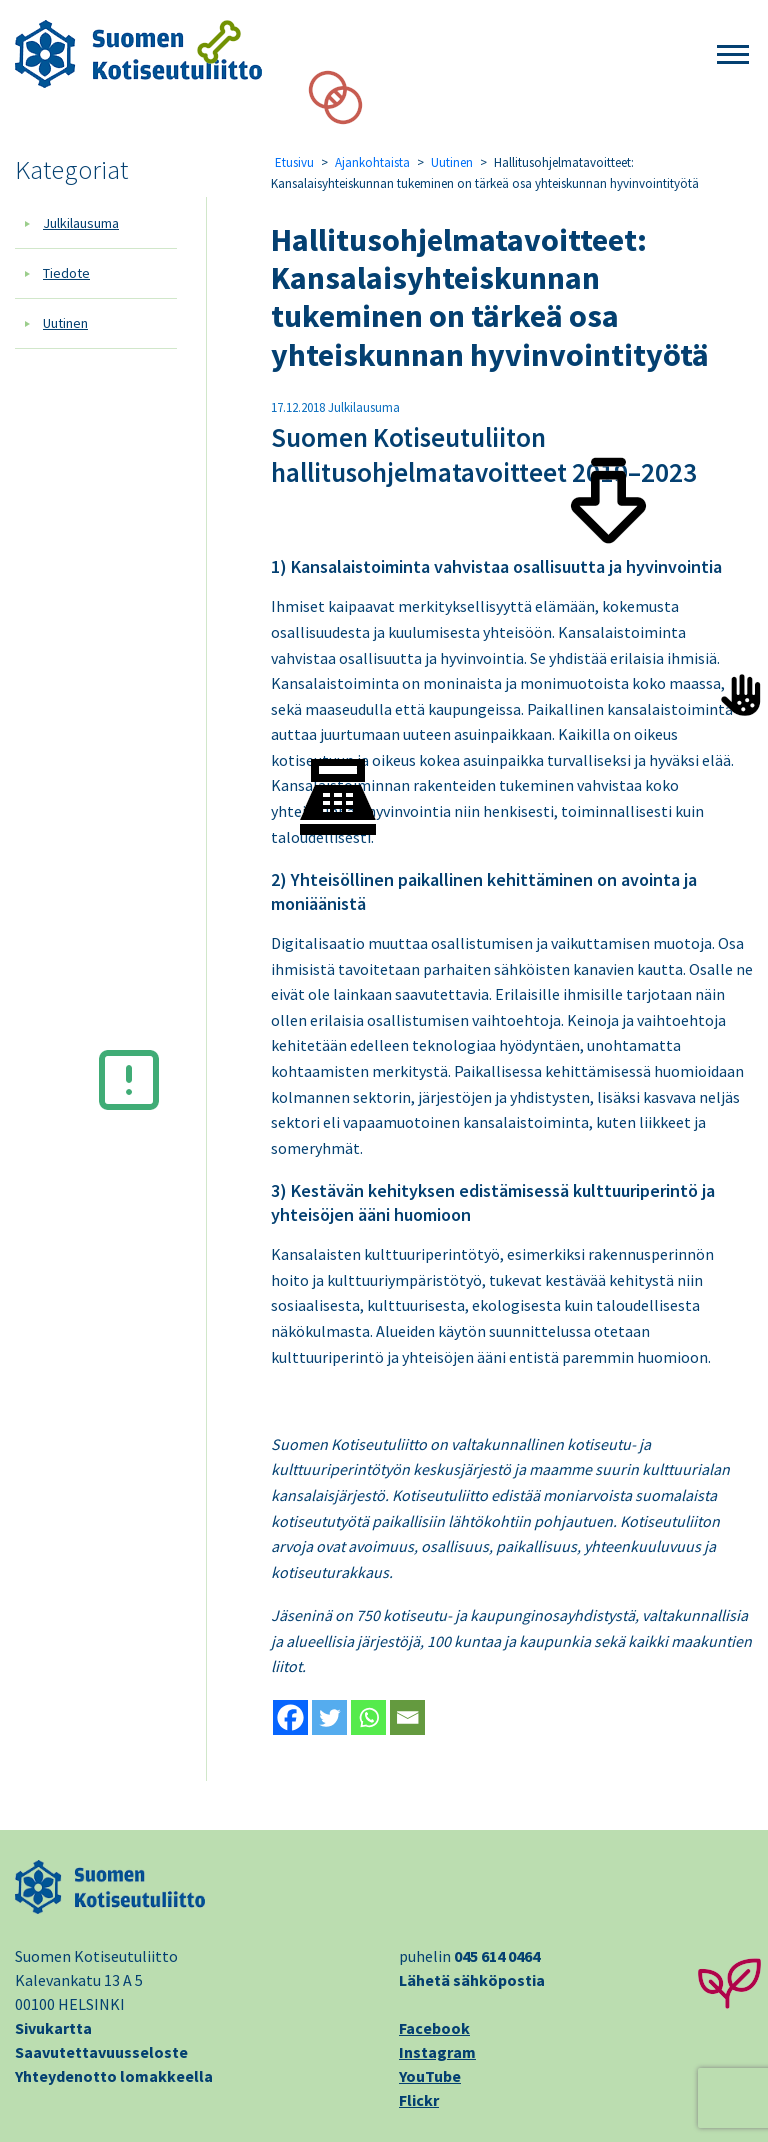 Image resolution: width=768 pixels, height=2142 pixels. Describe the element at coordinates (338, 797) in the screenshot. I see `access point of sale terminal` at that location.